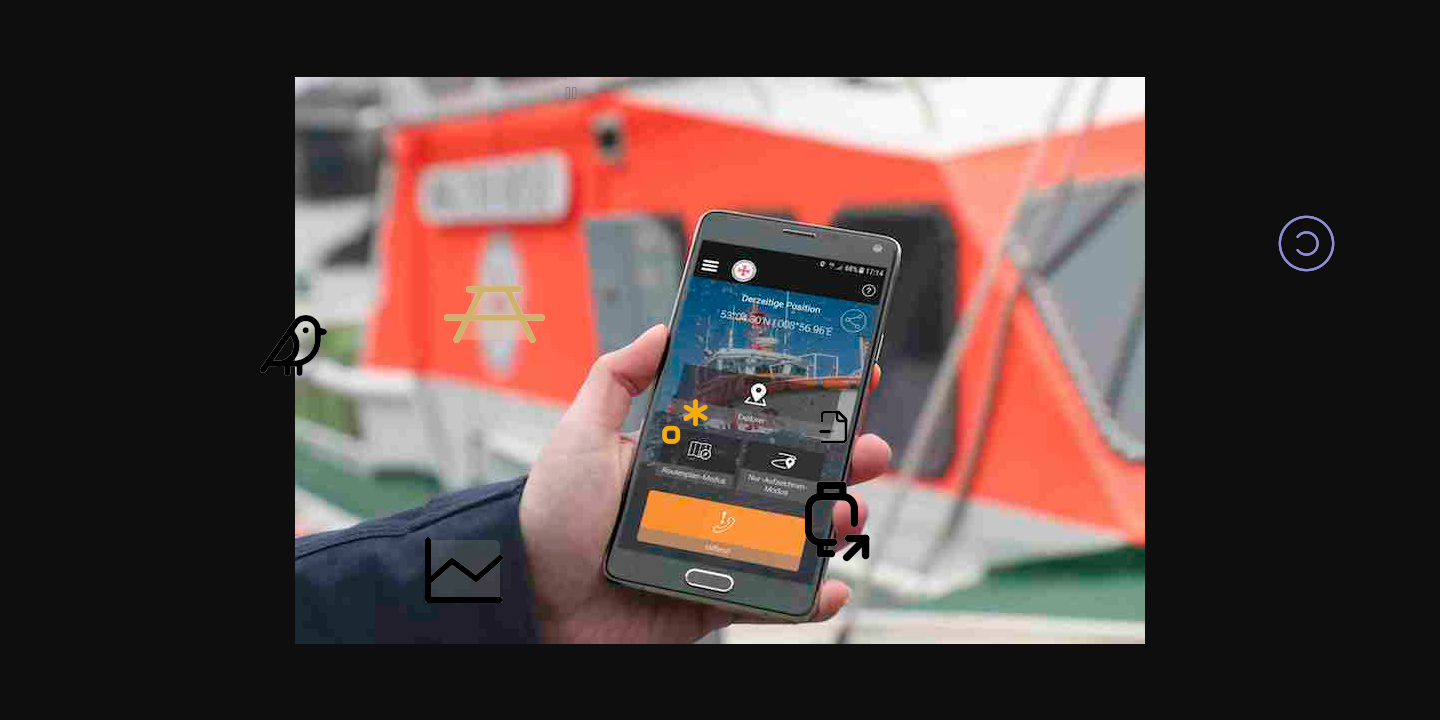 The height and width of the screenshot is (720, 1440). Describe the element at coordinates (494, 314) in the screenshot. I see `find nearby picnic areas` at that location.